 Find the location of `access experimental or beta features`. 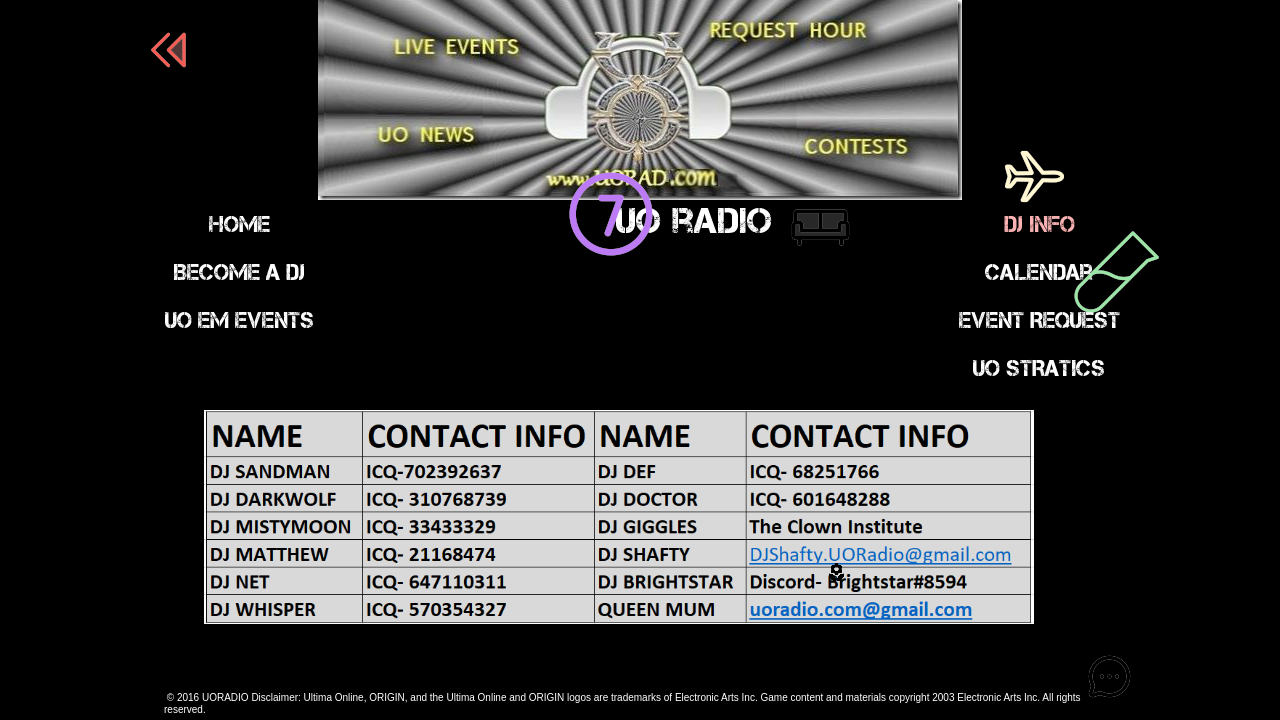

access experimental or beta features is located at coordinates (1115, 272).